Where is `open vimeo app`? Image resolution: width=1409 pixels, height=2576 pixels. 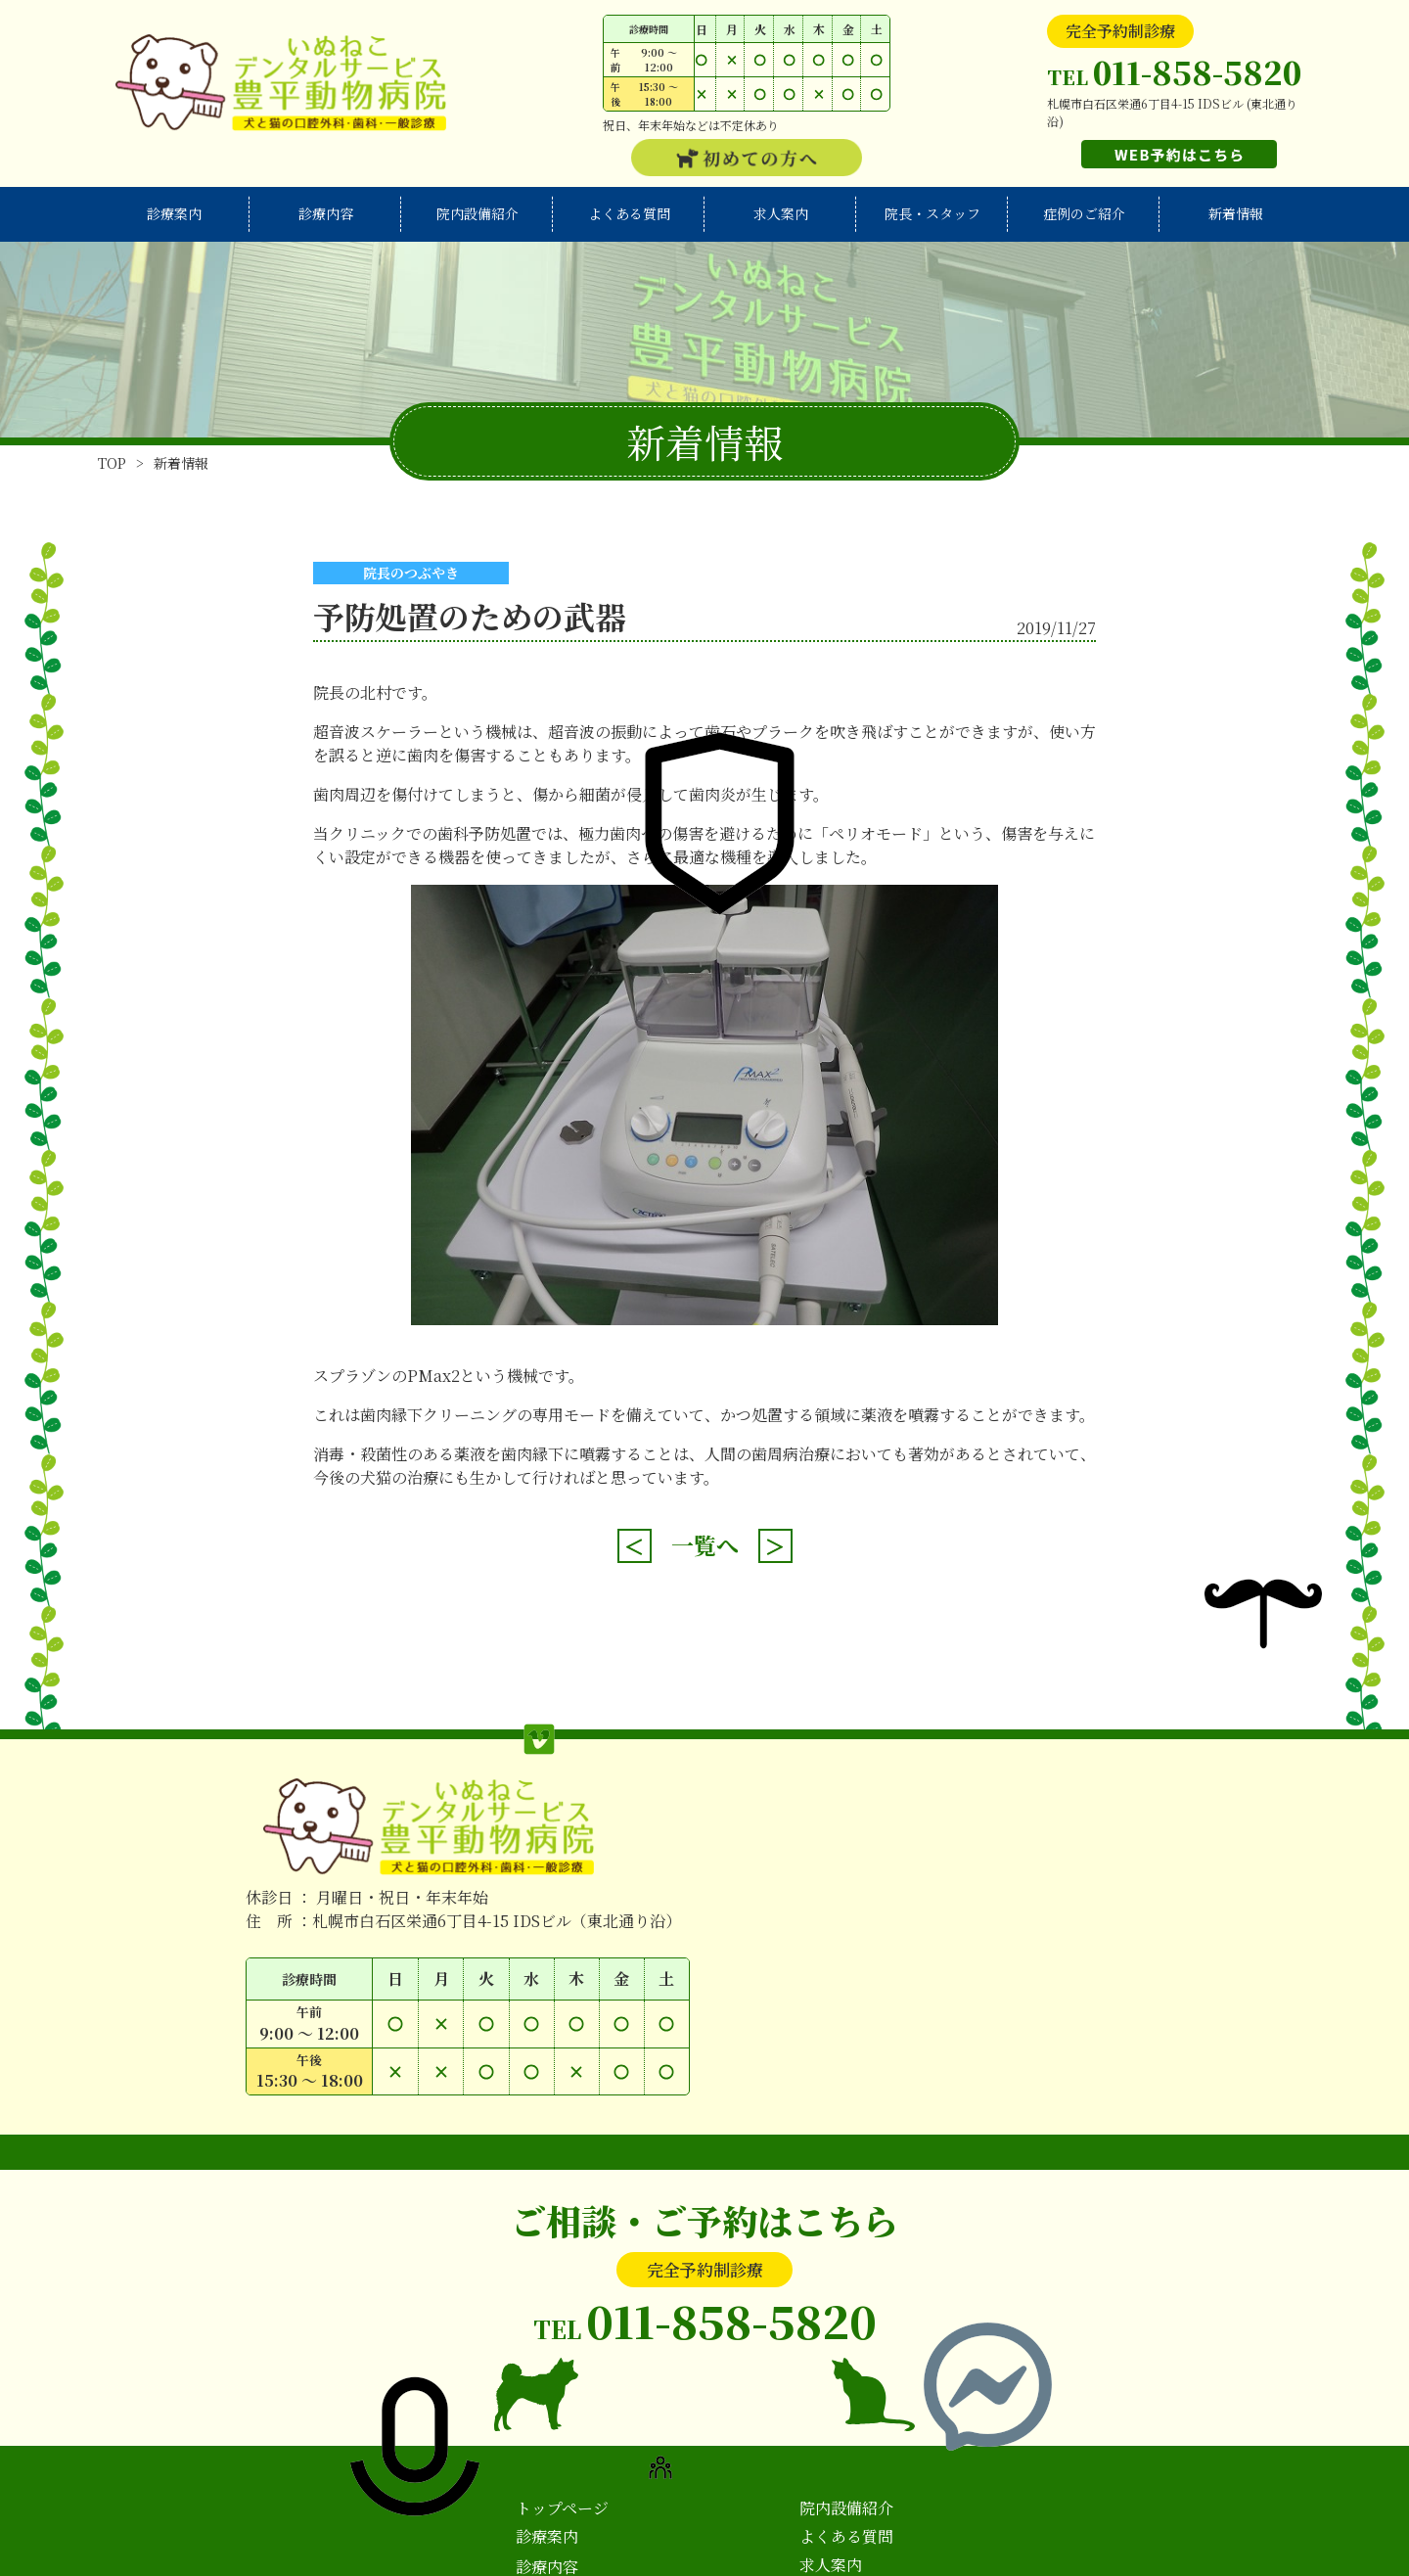 open vimeo app is located at coordinates (539, 1739).